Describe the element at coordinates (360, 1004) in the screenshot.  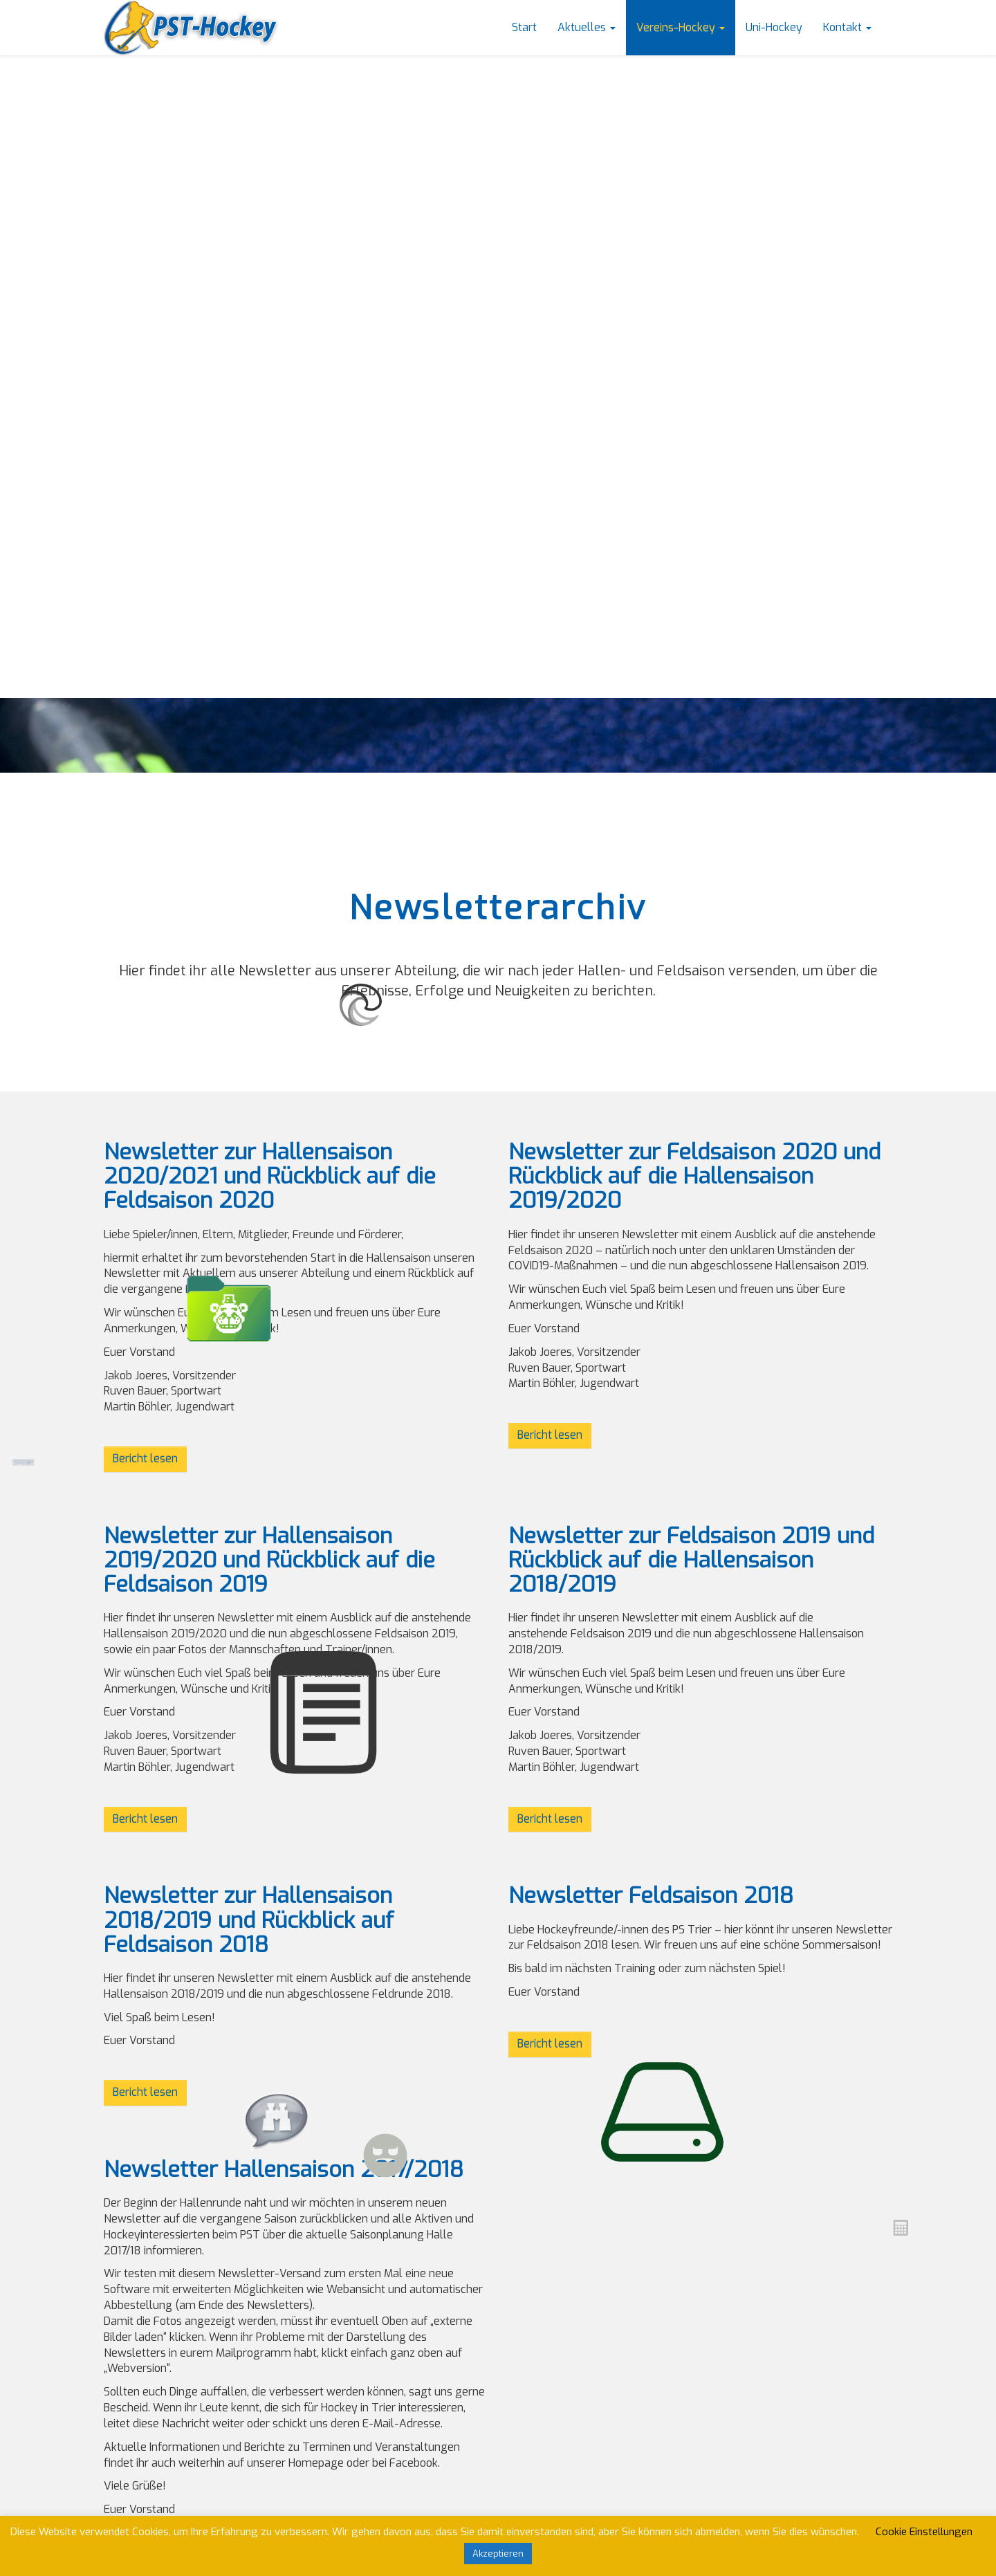
I see `open microsoft edge browser` at that location.